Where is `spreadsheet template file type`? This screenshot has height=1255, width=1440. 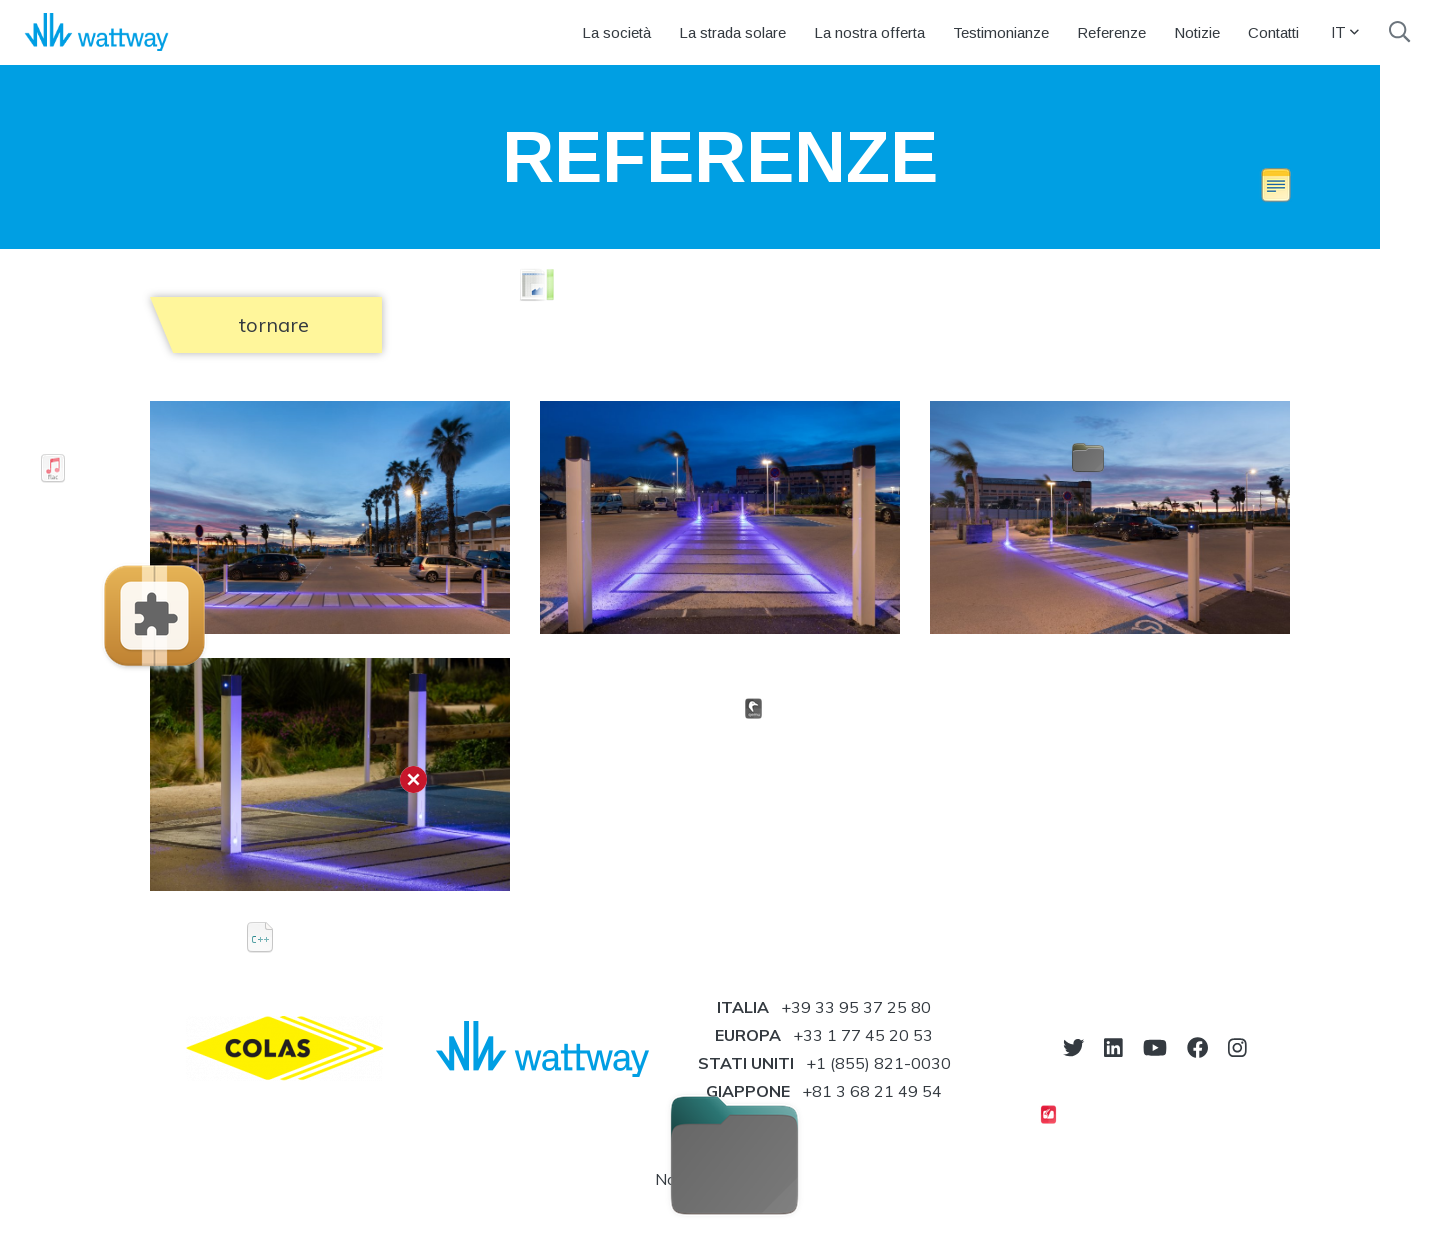
spreadsheet template file type is located at coordinates (536, 284).